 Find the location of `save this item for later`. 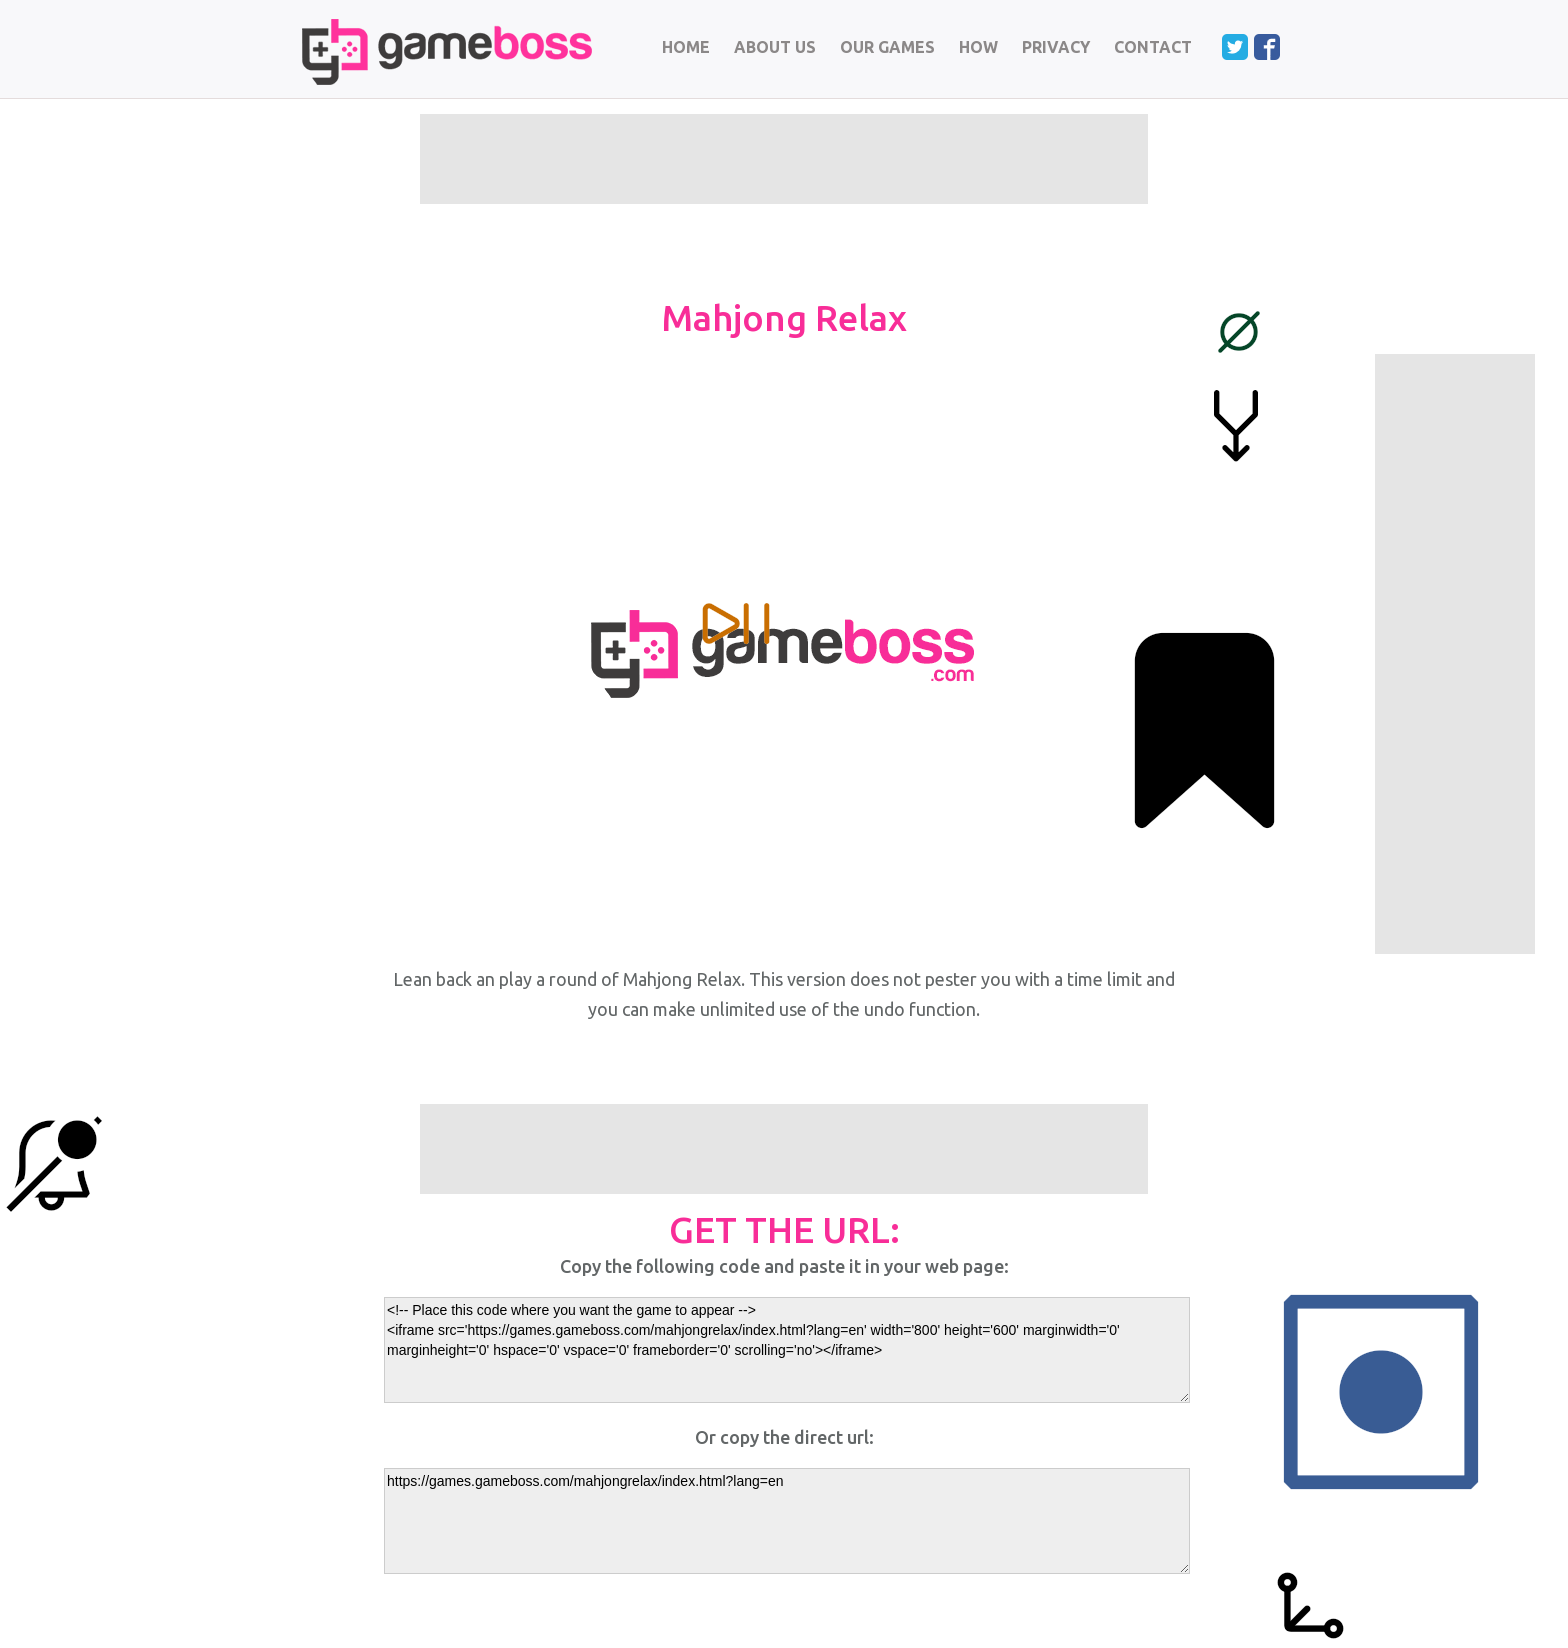

save this item for later is located at coordinates (1204, 730).